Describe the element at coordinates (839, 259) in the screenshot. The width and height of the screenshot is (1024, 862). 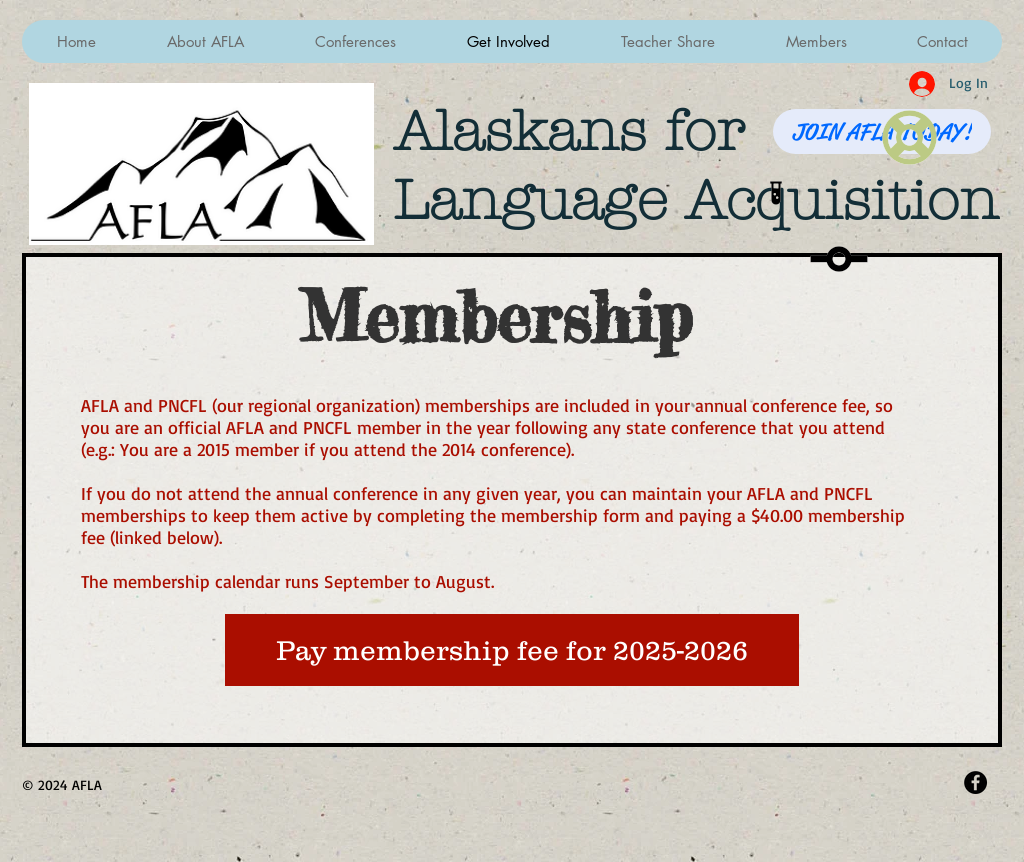
I see `view commit history in version control` at that location.